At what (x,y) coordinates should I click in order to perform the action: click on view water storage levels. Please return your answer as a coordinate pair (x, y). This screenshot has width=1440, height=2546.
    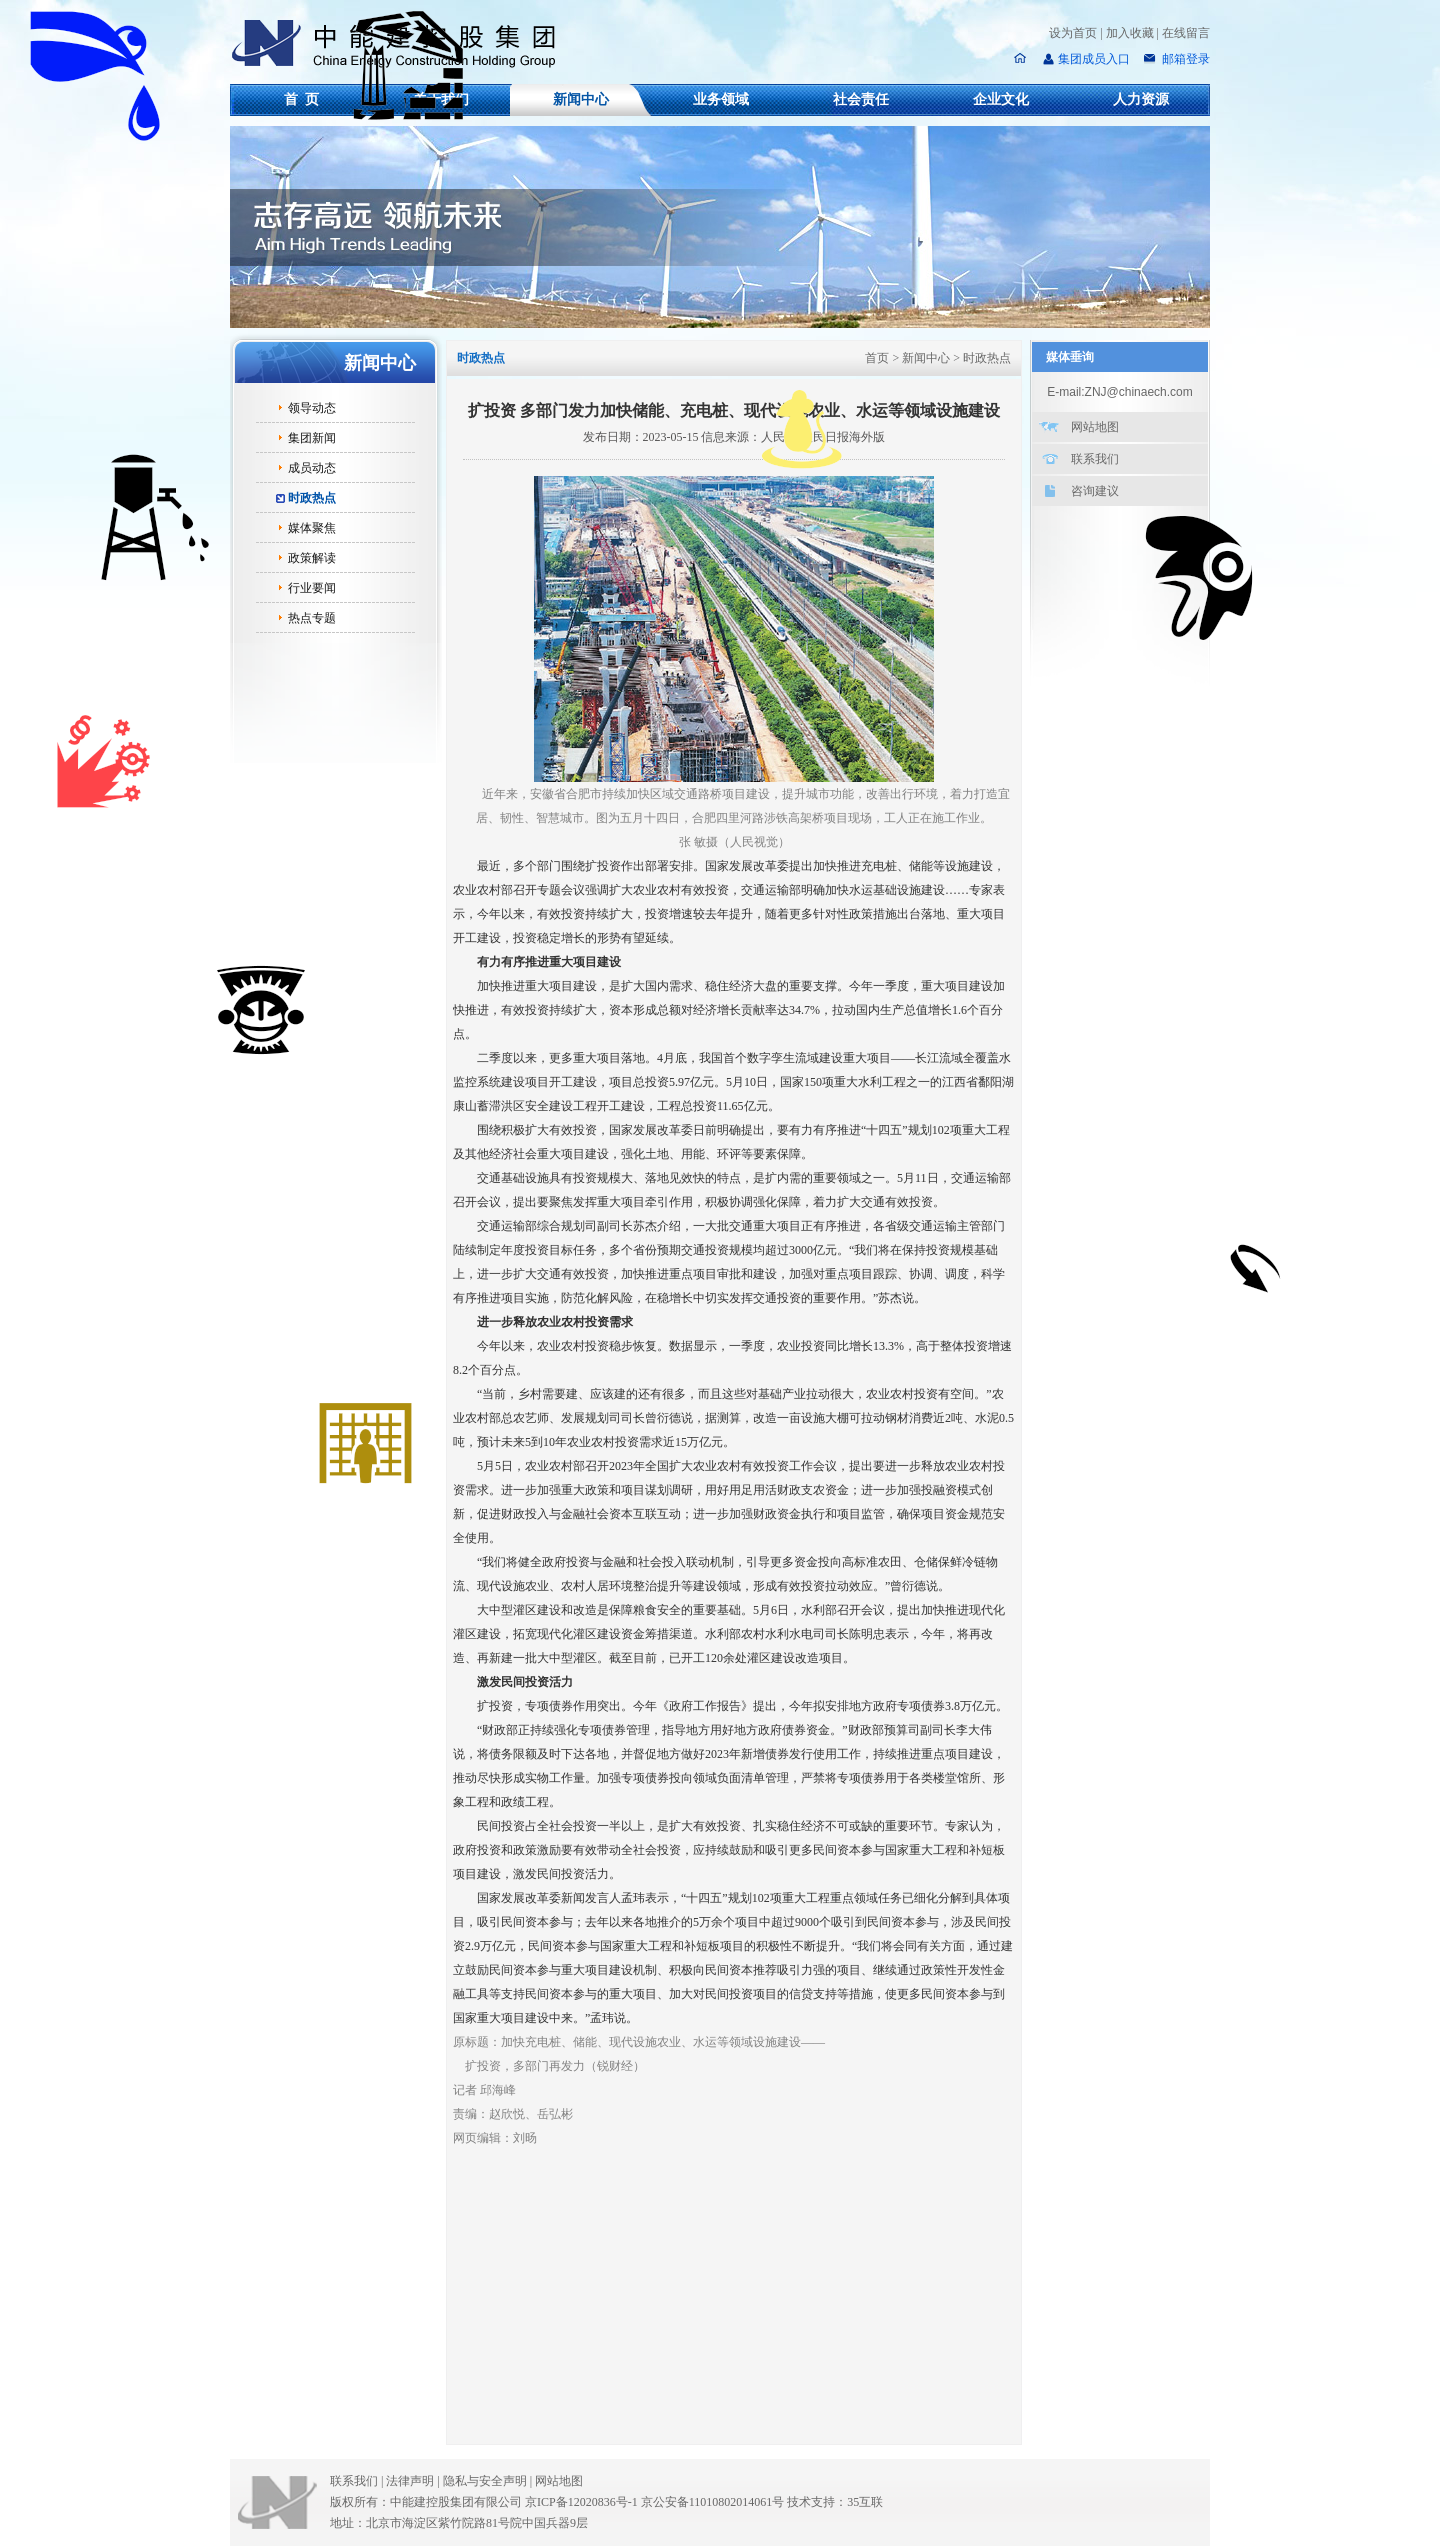
    Looking at the image, I should click on (159, 516).